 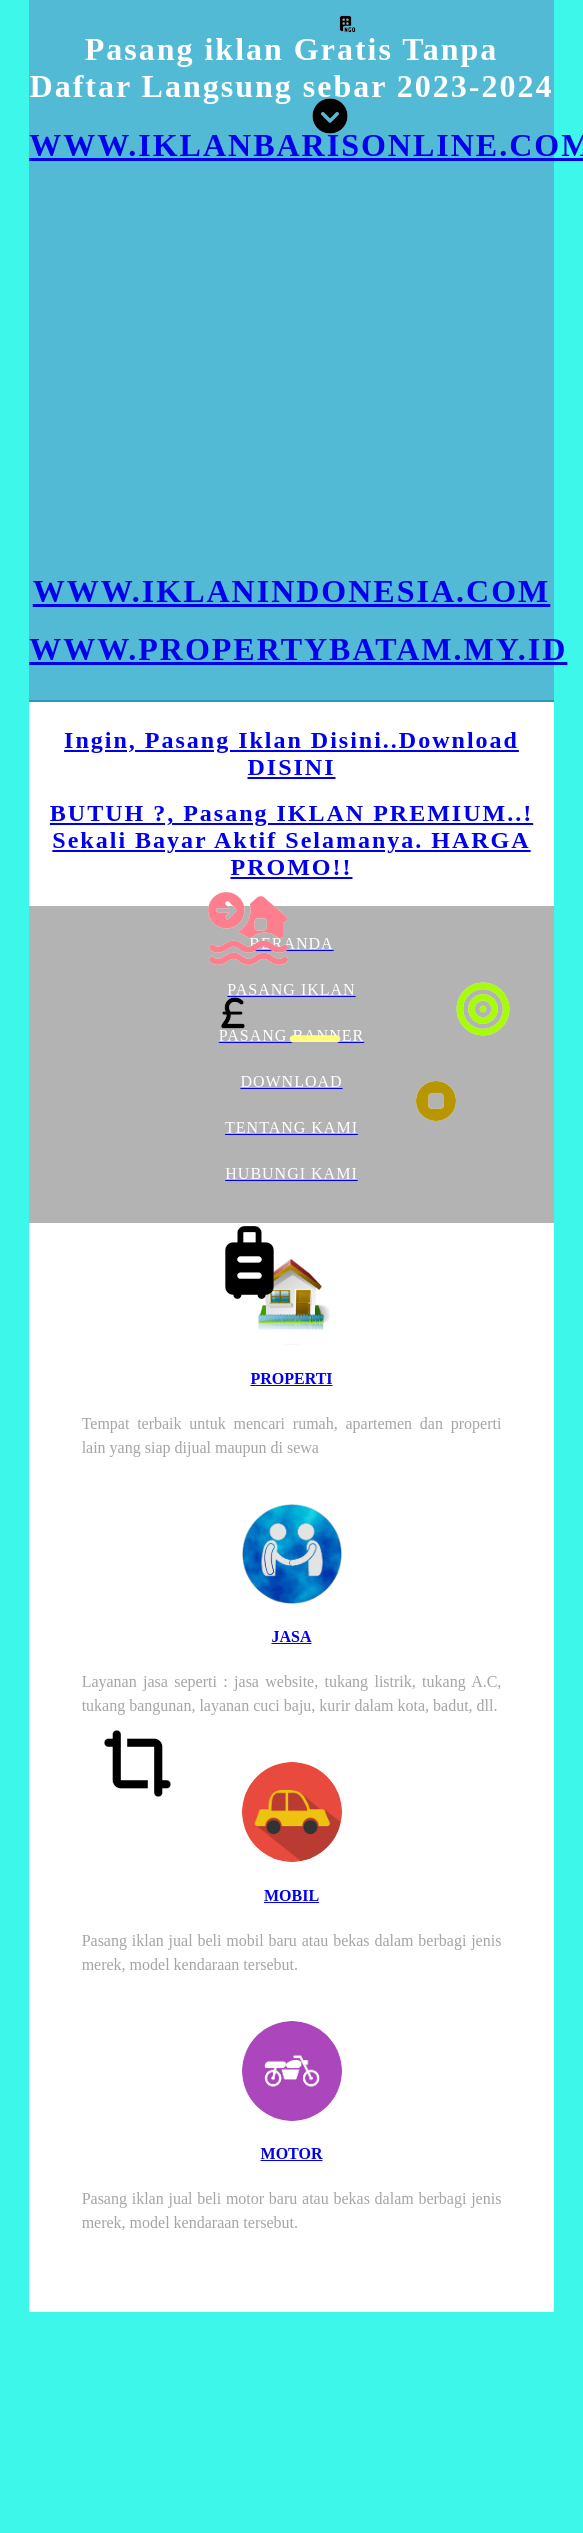 I want to click on stop playback or recording, so click(x=436, y=1101).